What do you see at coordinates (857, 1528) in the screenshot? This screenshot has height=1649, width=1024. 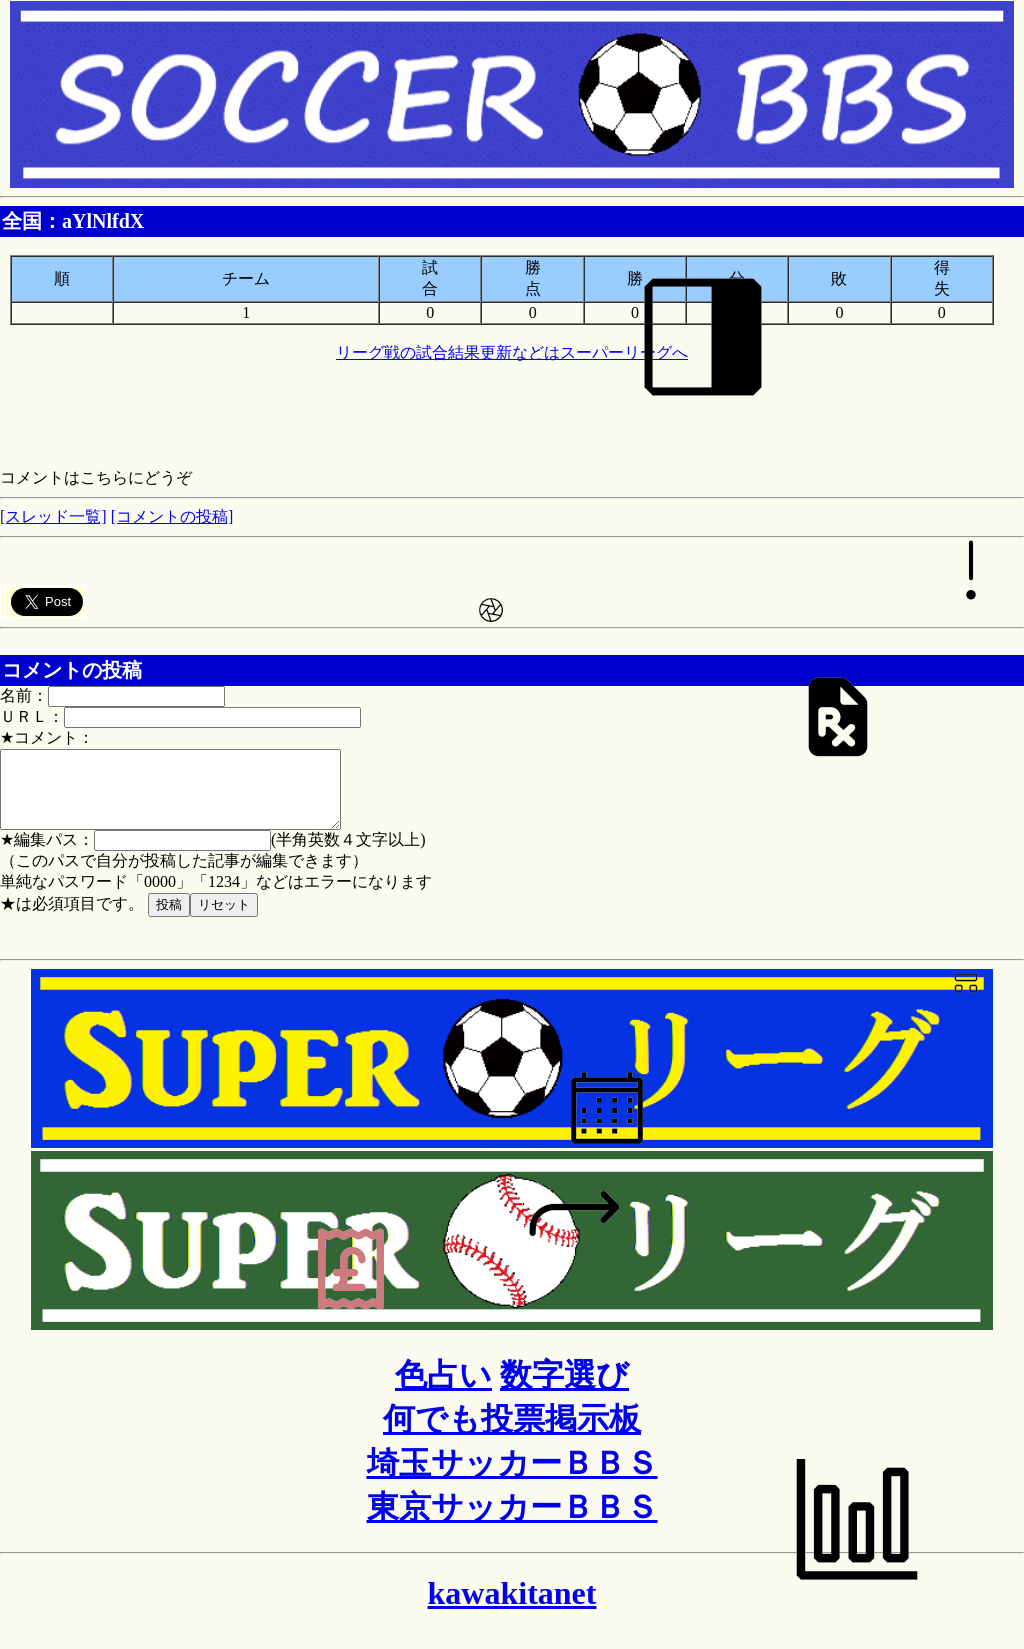 I see `view analytics or statistics` at bounding box center [857, 1528].